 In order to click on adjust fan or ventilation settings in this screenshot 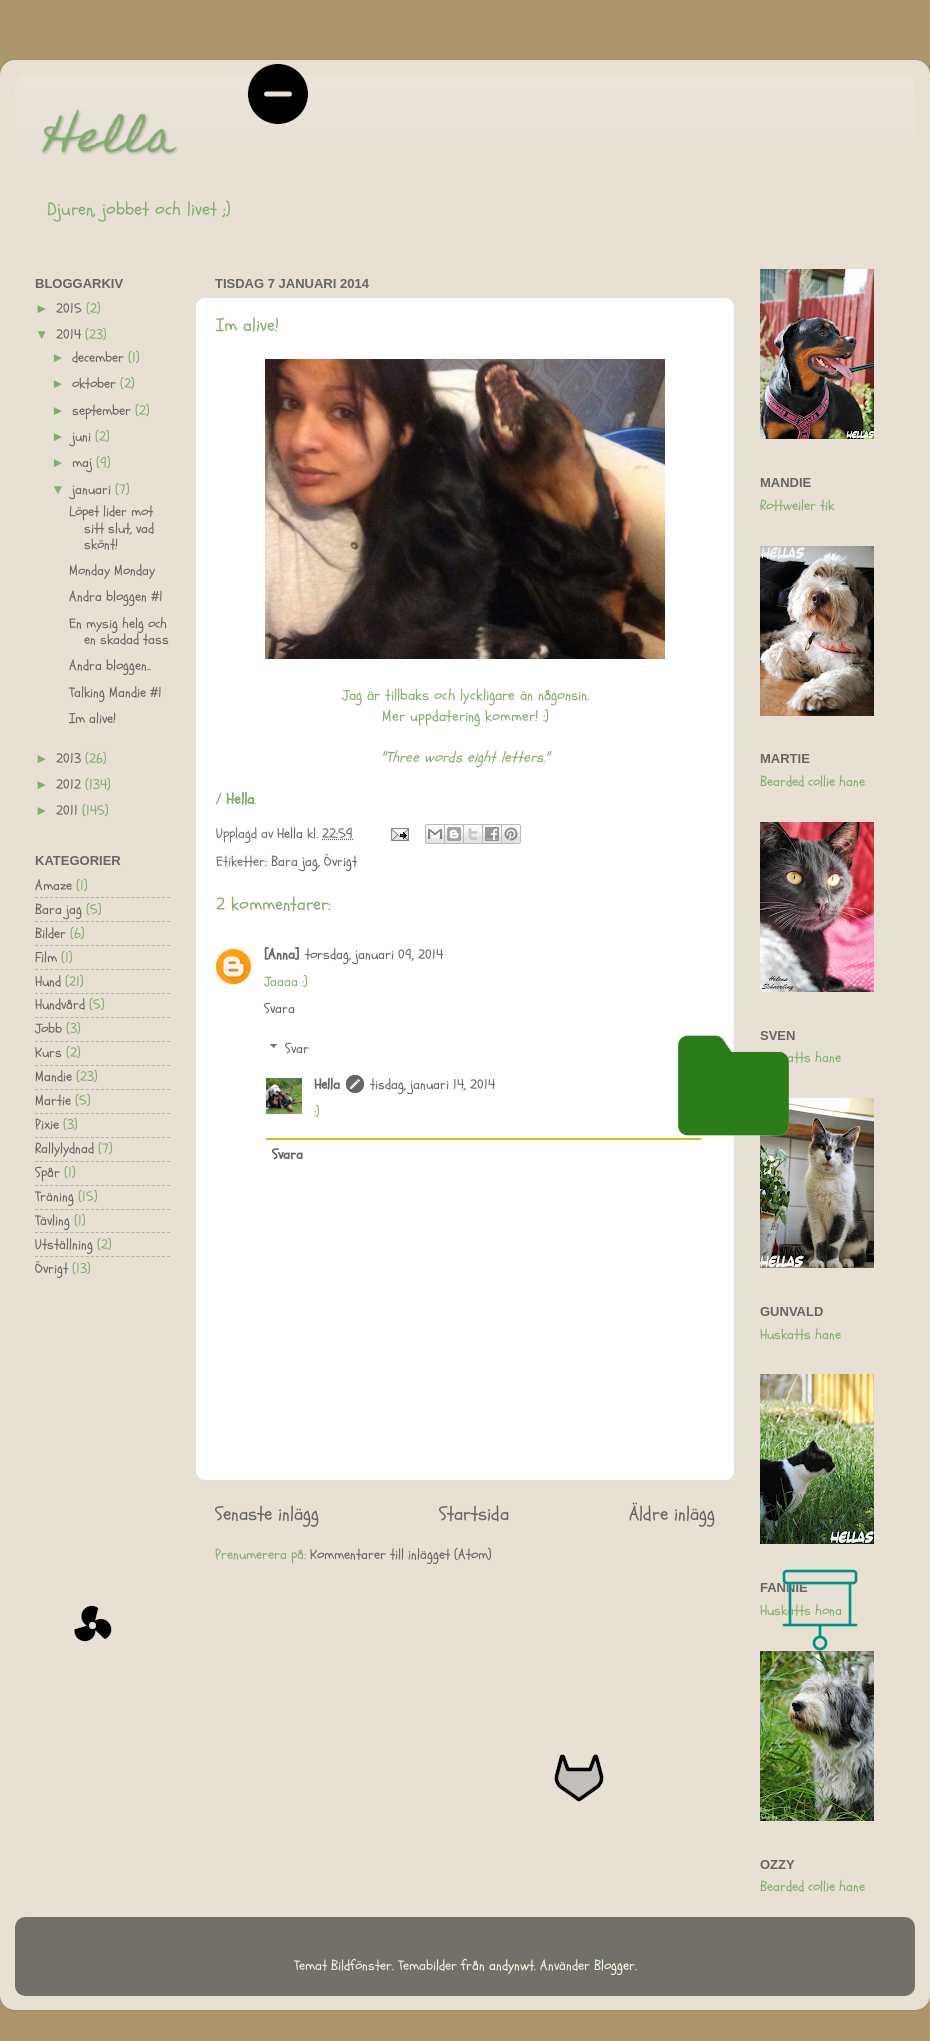, I will do `click(92, 1625)`.